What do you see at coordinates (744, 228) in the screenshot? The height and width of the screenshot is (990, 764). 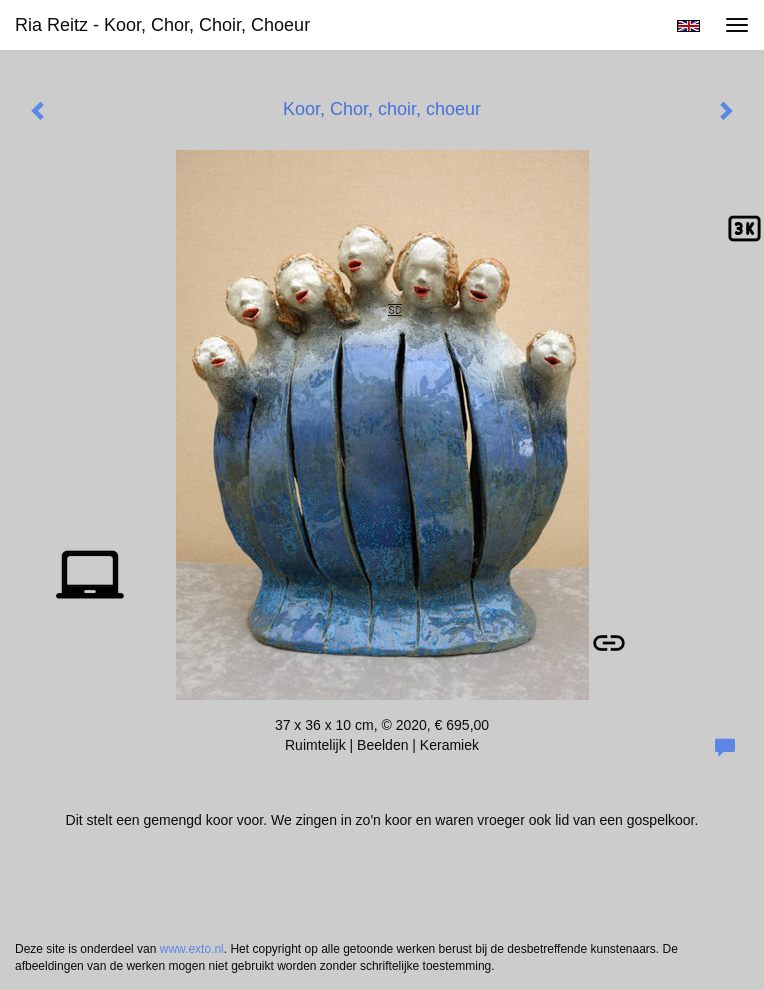 I see `indicates 3K video resolution quality` at bounding box center [744, 228].